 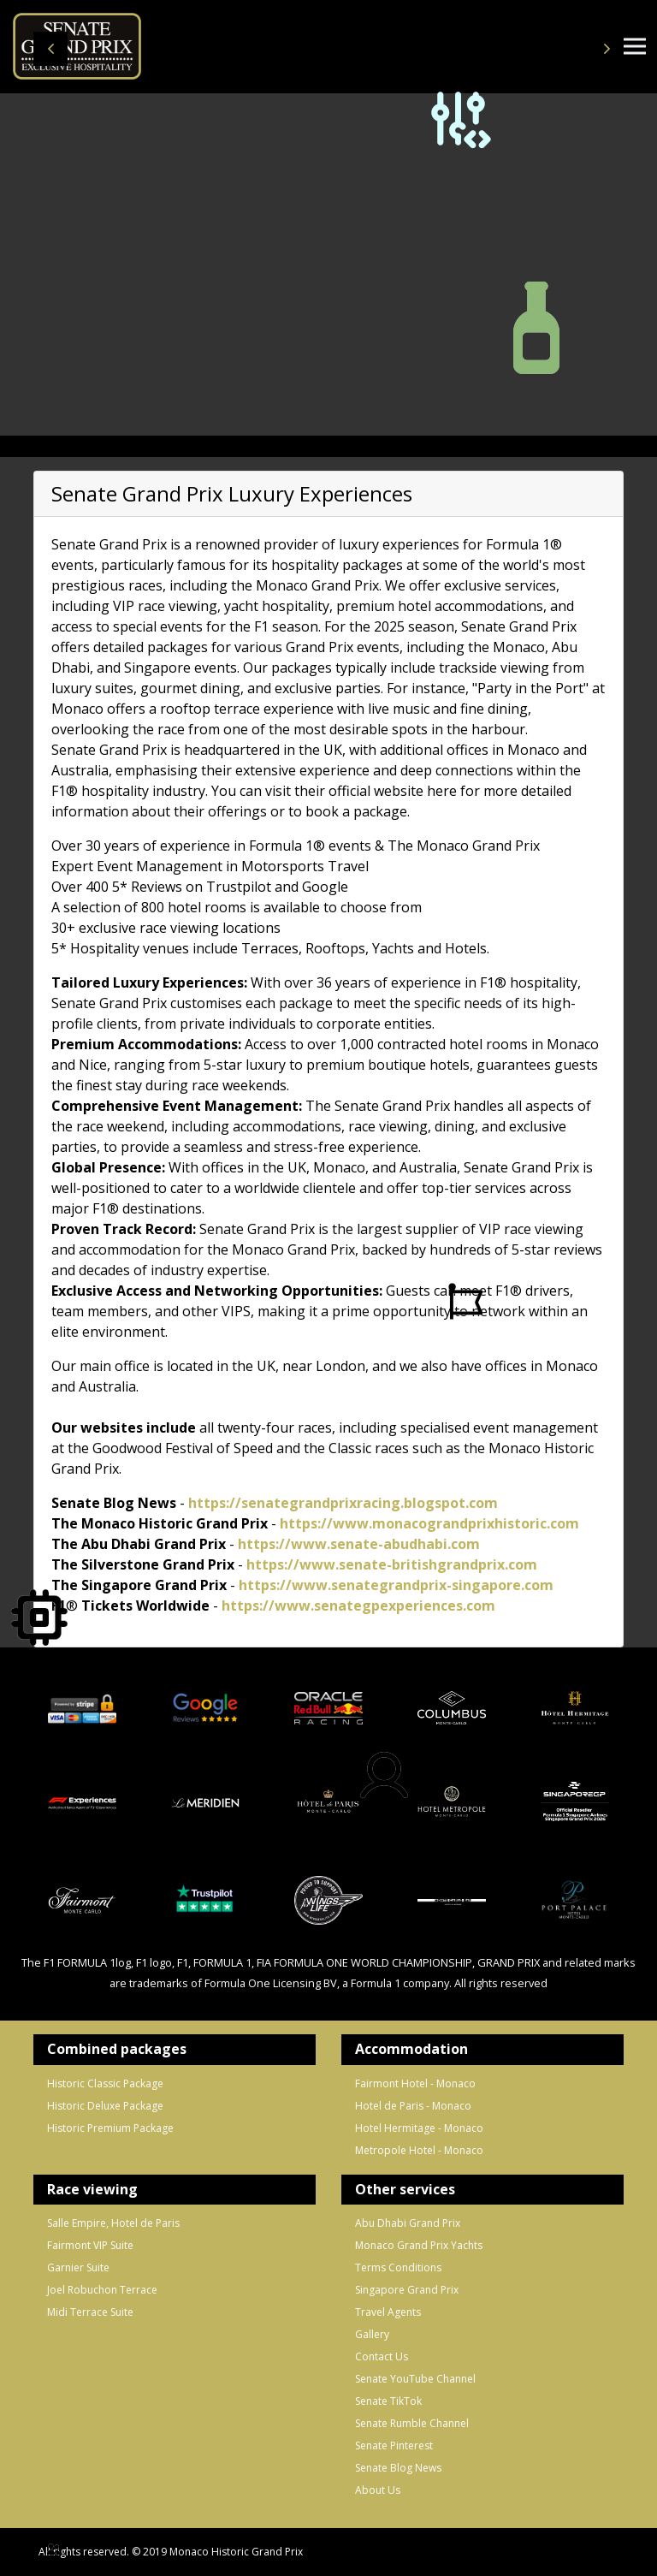 I want to click on browse wine selection or menu, so click(x=536, y=328).